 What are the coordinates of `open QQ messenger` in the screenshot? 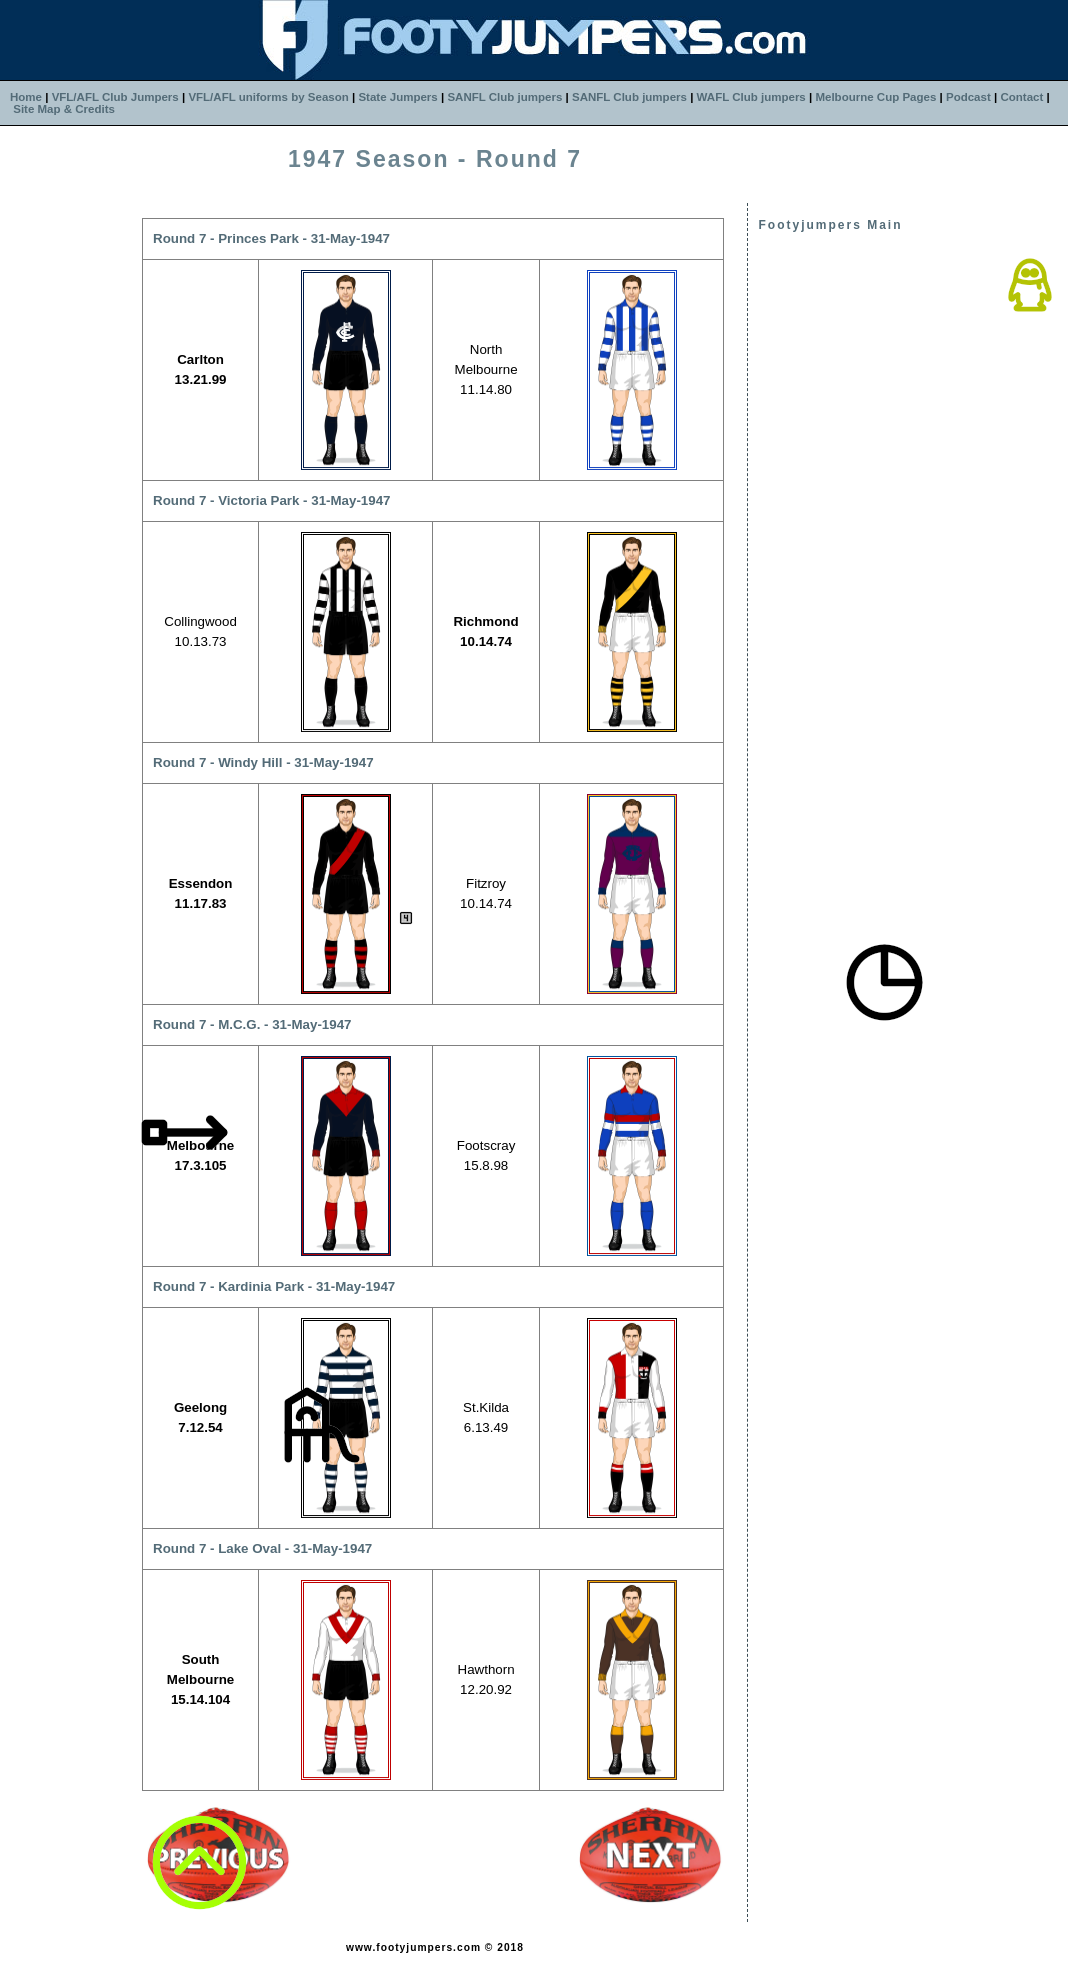 It's located at (1030, 285).